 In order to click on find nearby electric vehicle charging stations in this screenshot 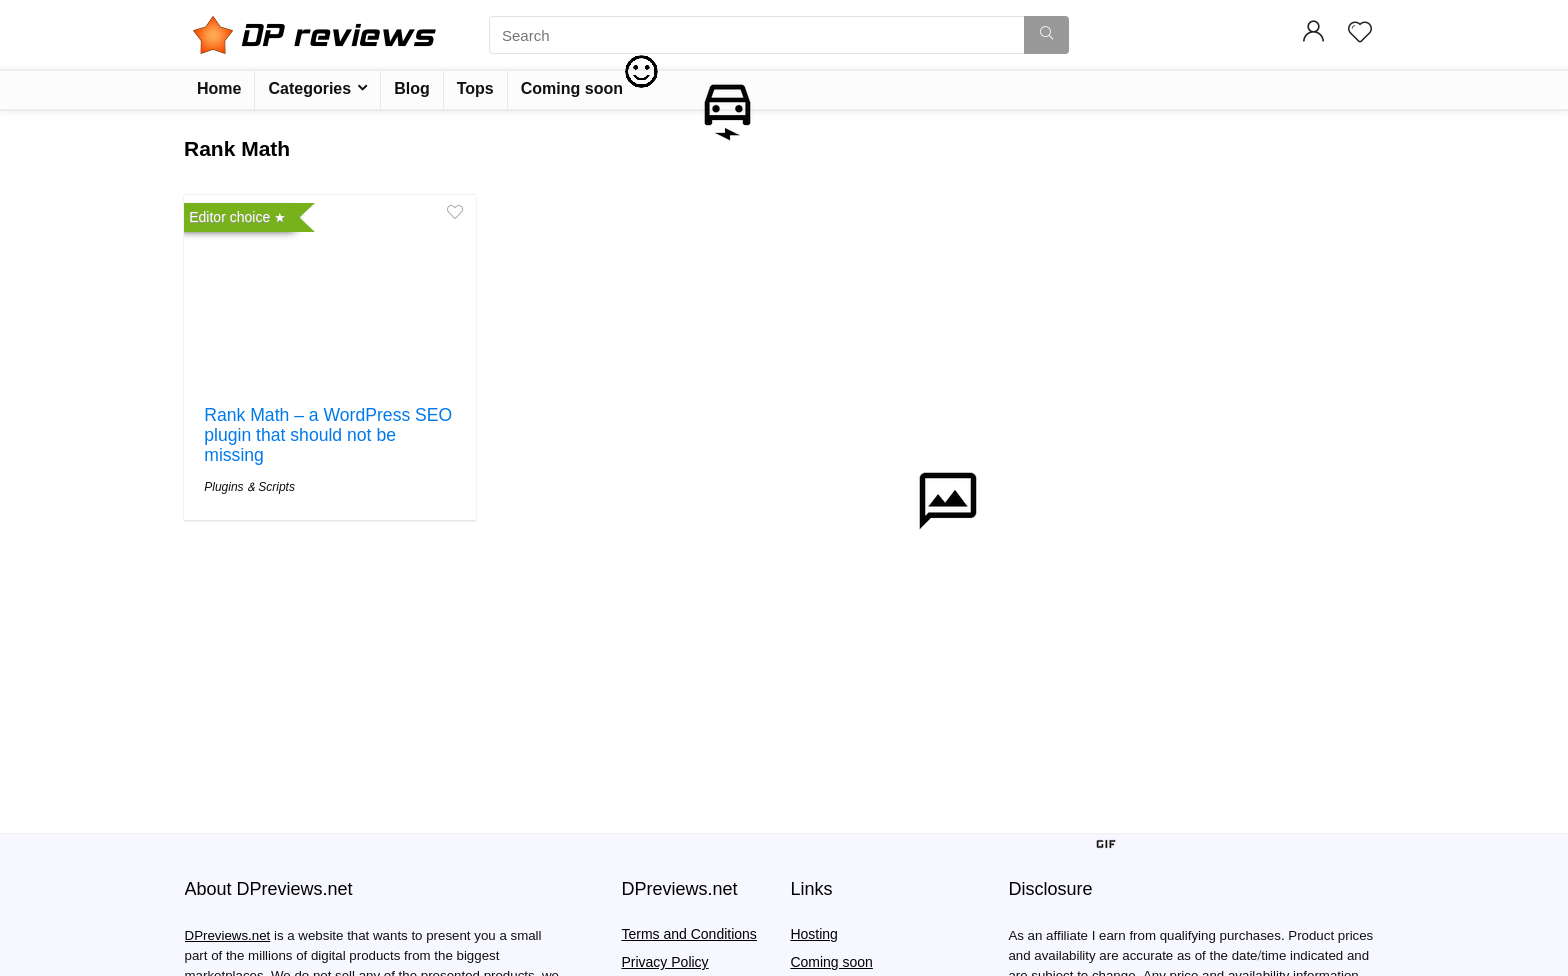, I will do `click(727, 112)`.